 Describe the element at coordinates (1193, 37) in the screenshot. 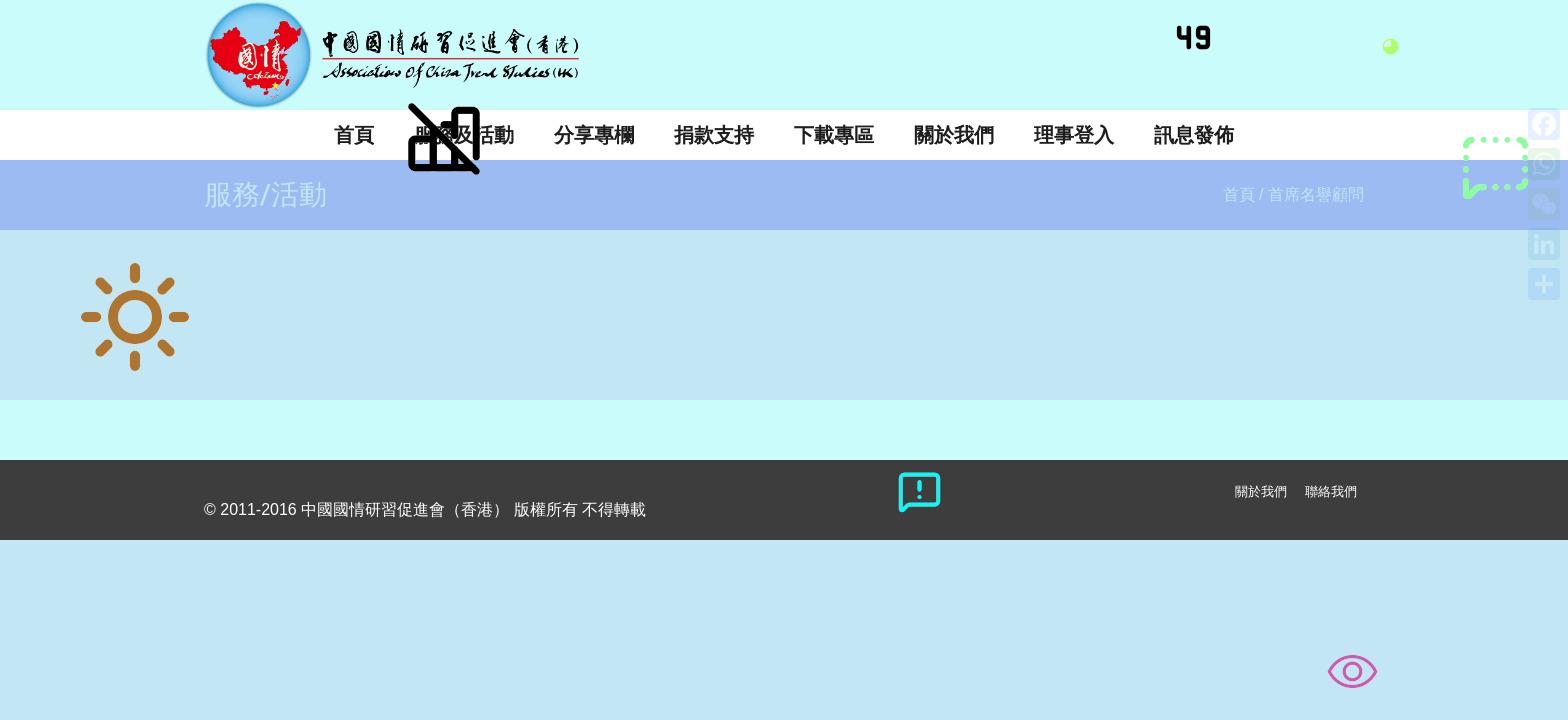

I see `indicates item number 49 in a list or sequence` at that location.